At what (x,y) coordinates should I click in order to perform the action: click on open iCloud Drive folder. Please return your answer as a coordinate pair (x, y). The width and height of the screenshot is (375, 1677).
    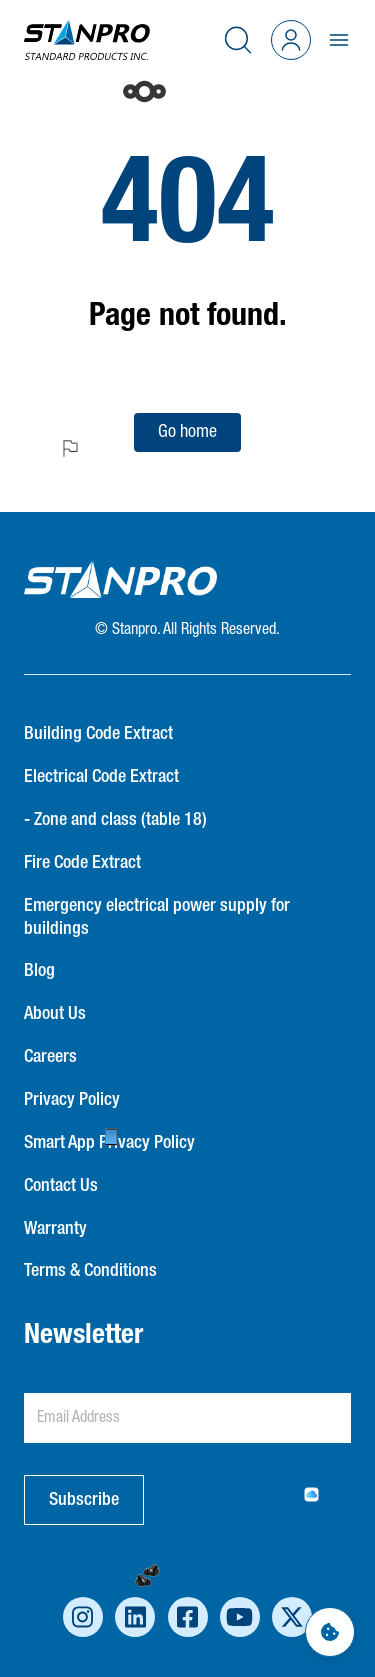
    Looking at the image, I should click on (311, 1494).